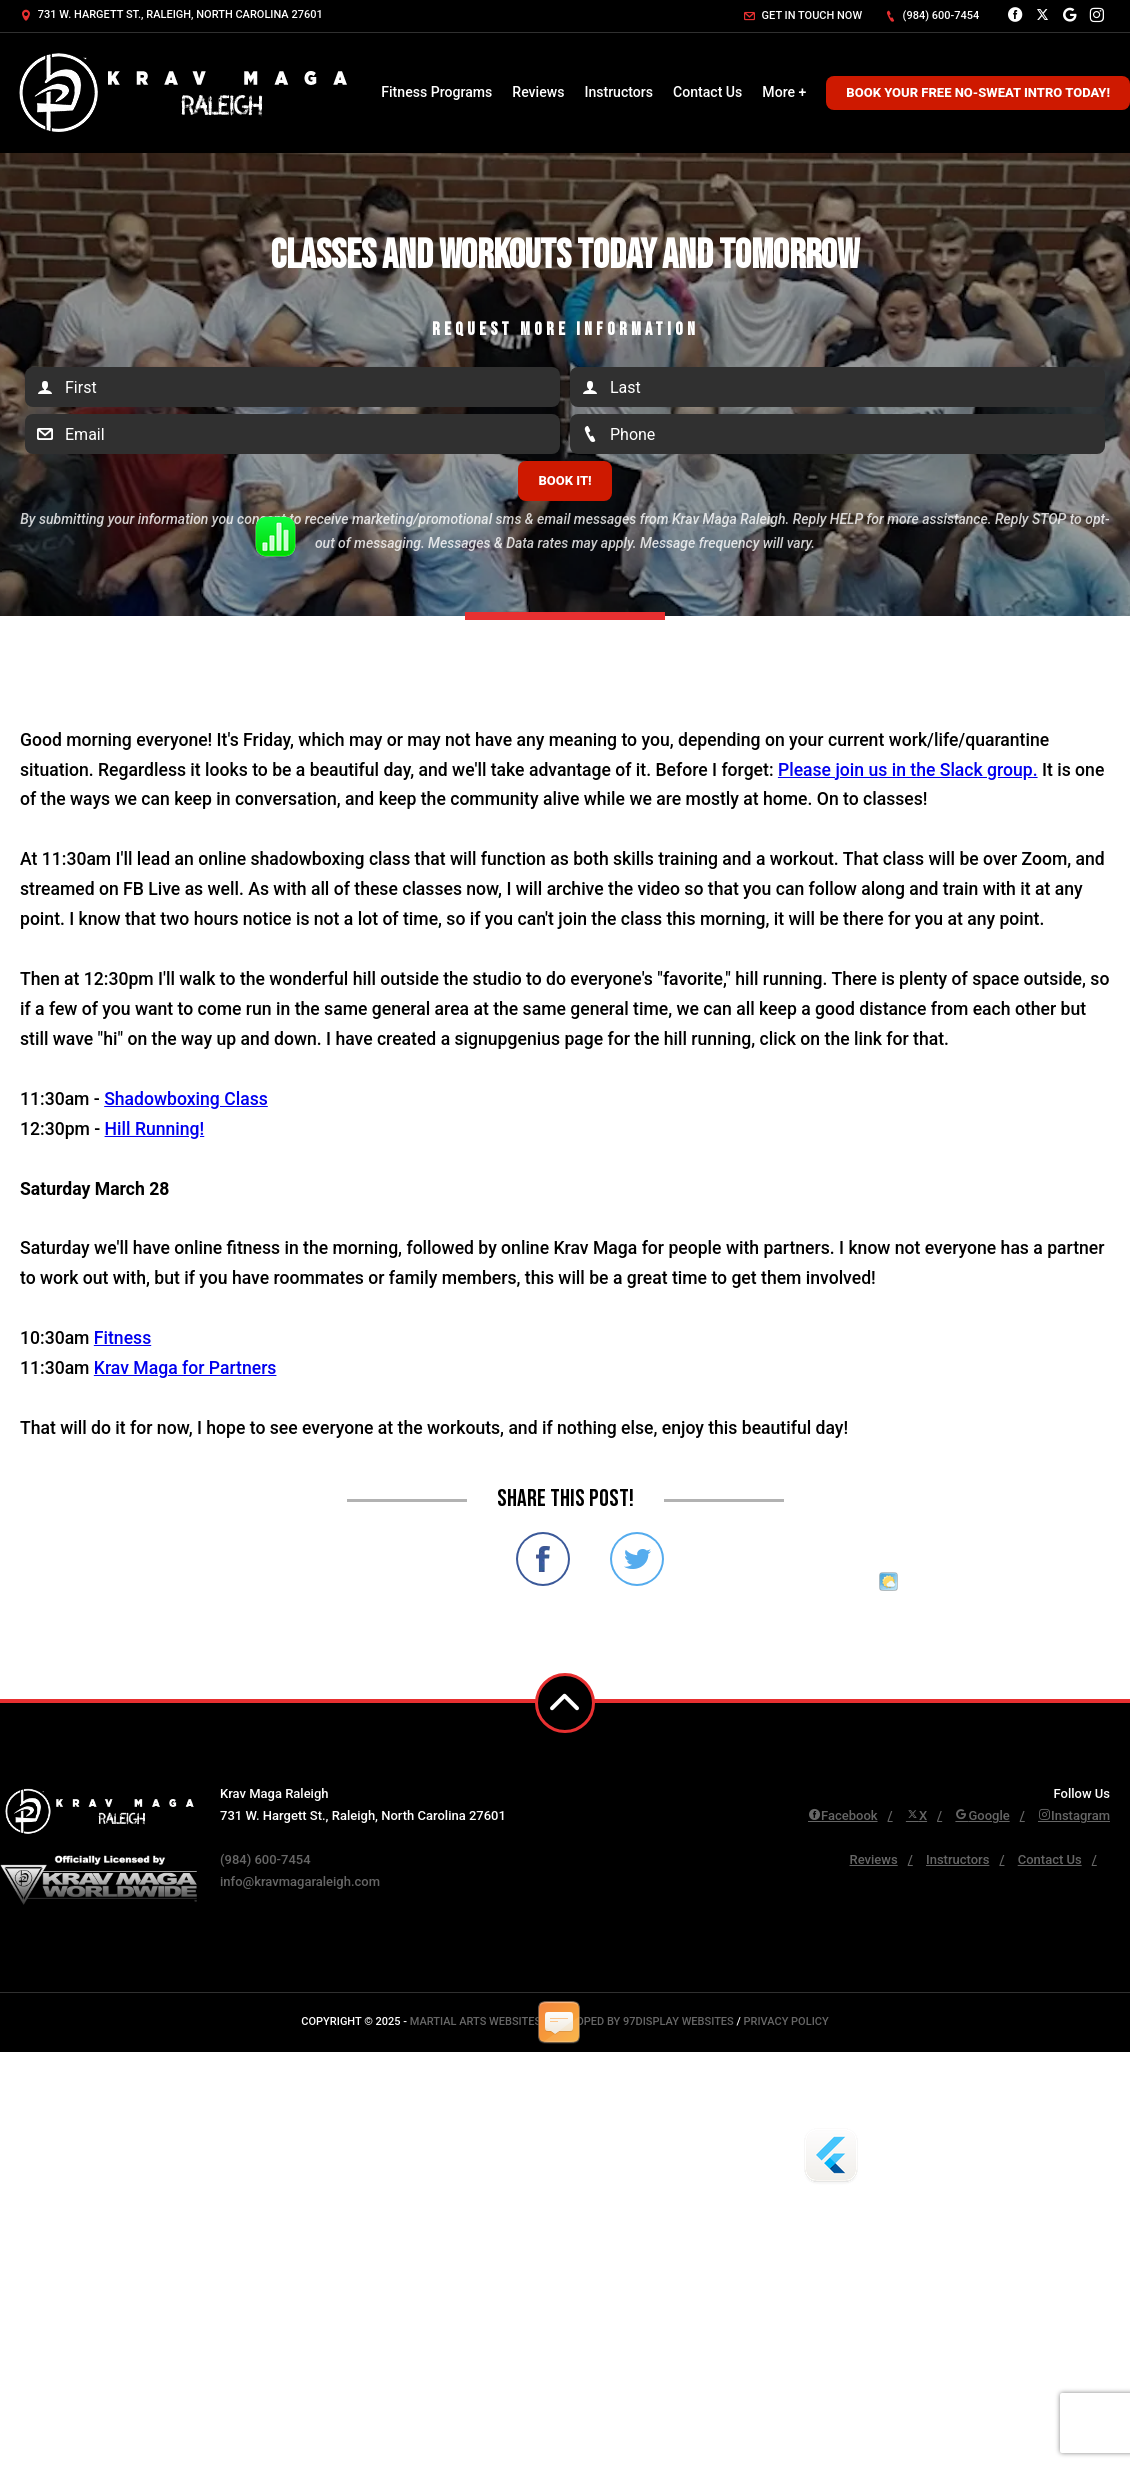 The image size is (1130, 2467). I want to click on open internet chat application, so click(559, 2022).